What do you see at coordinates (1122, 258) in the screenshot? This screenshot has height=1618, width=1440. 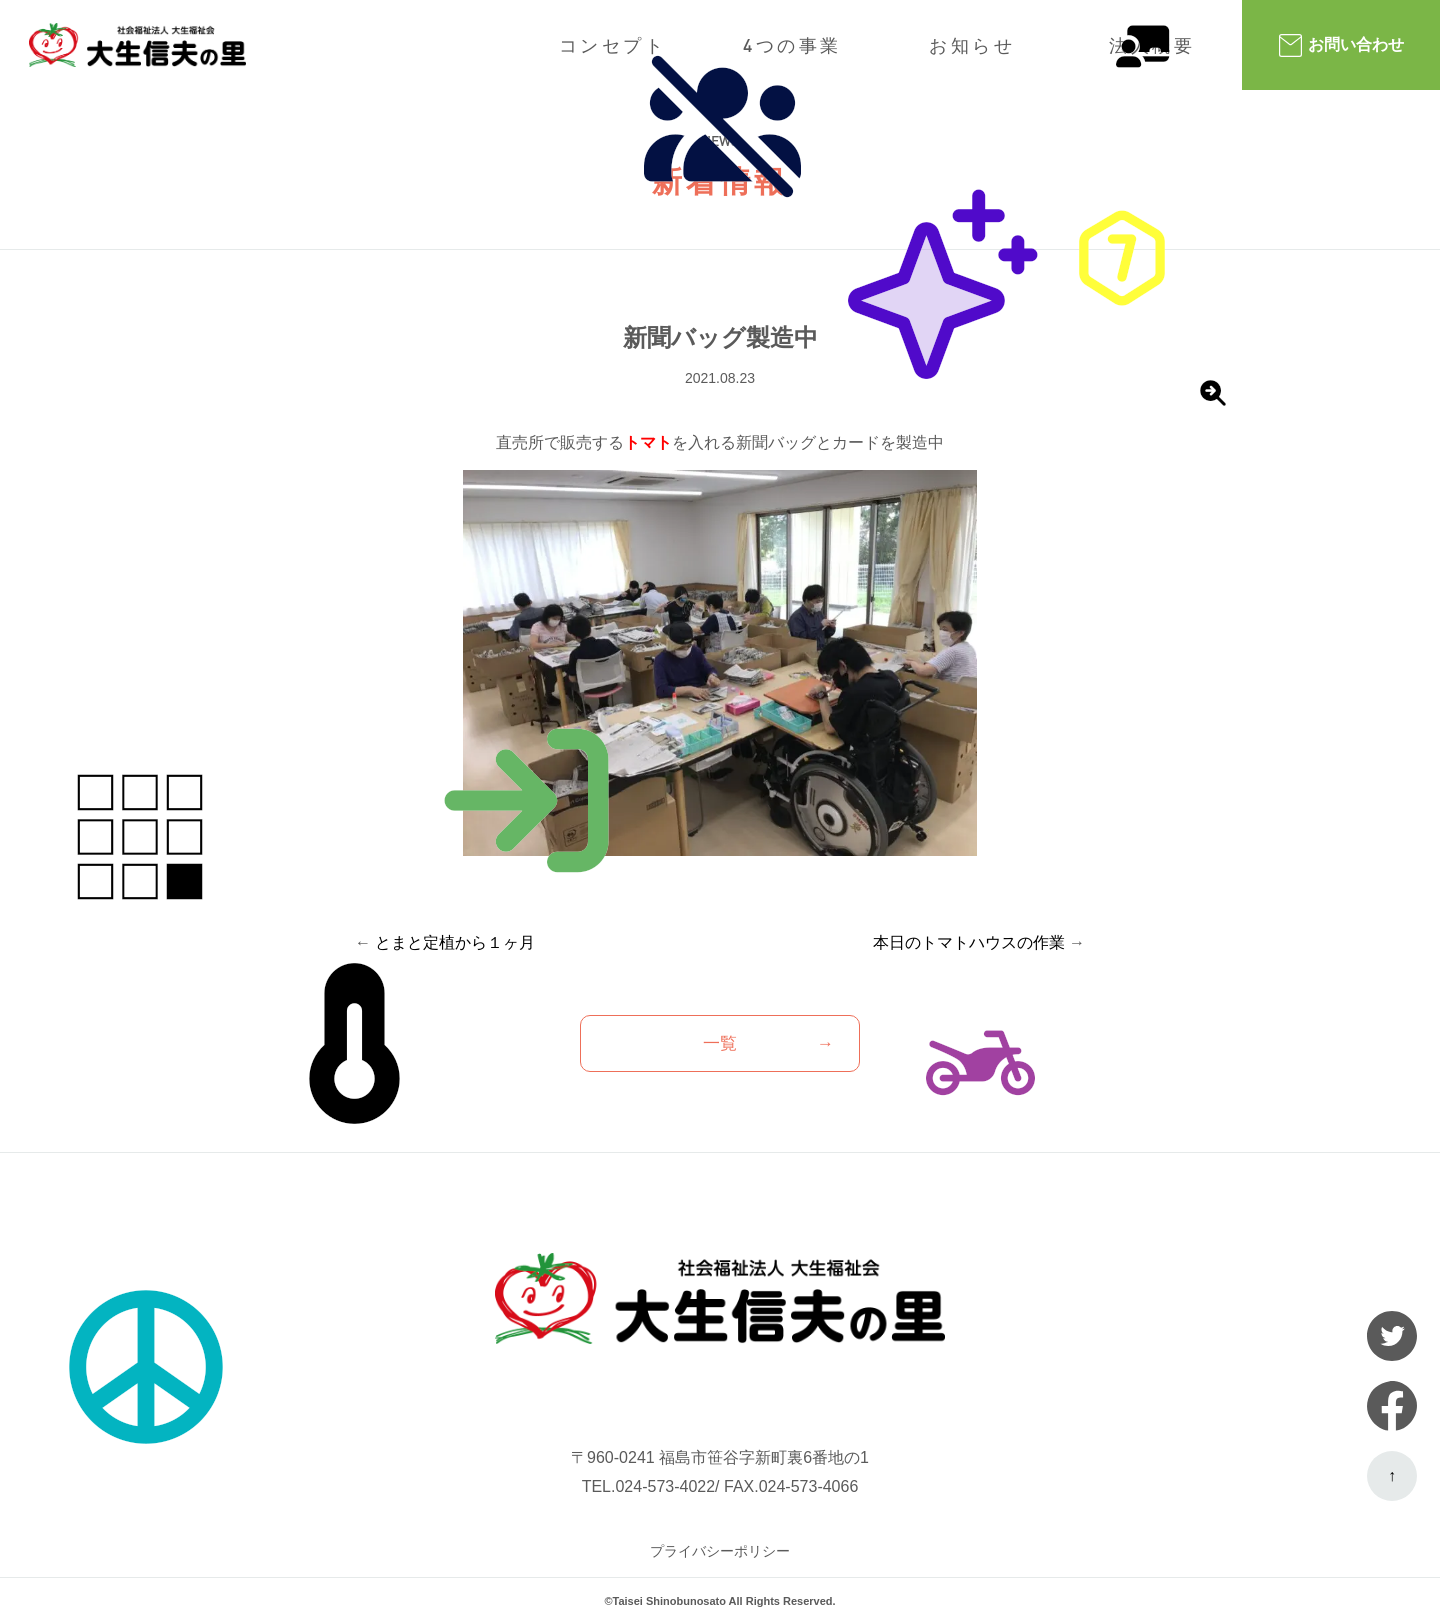 I see `indicates step 7 in a multi-step process` at bounding box center [1122, 258].